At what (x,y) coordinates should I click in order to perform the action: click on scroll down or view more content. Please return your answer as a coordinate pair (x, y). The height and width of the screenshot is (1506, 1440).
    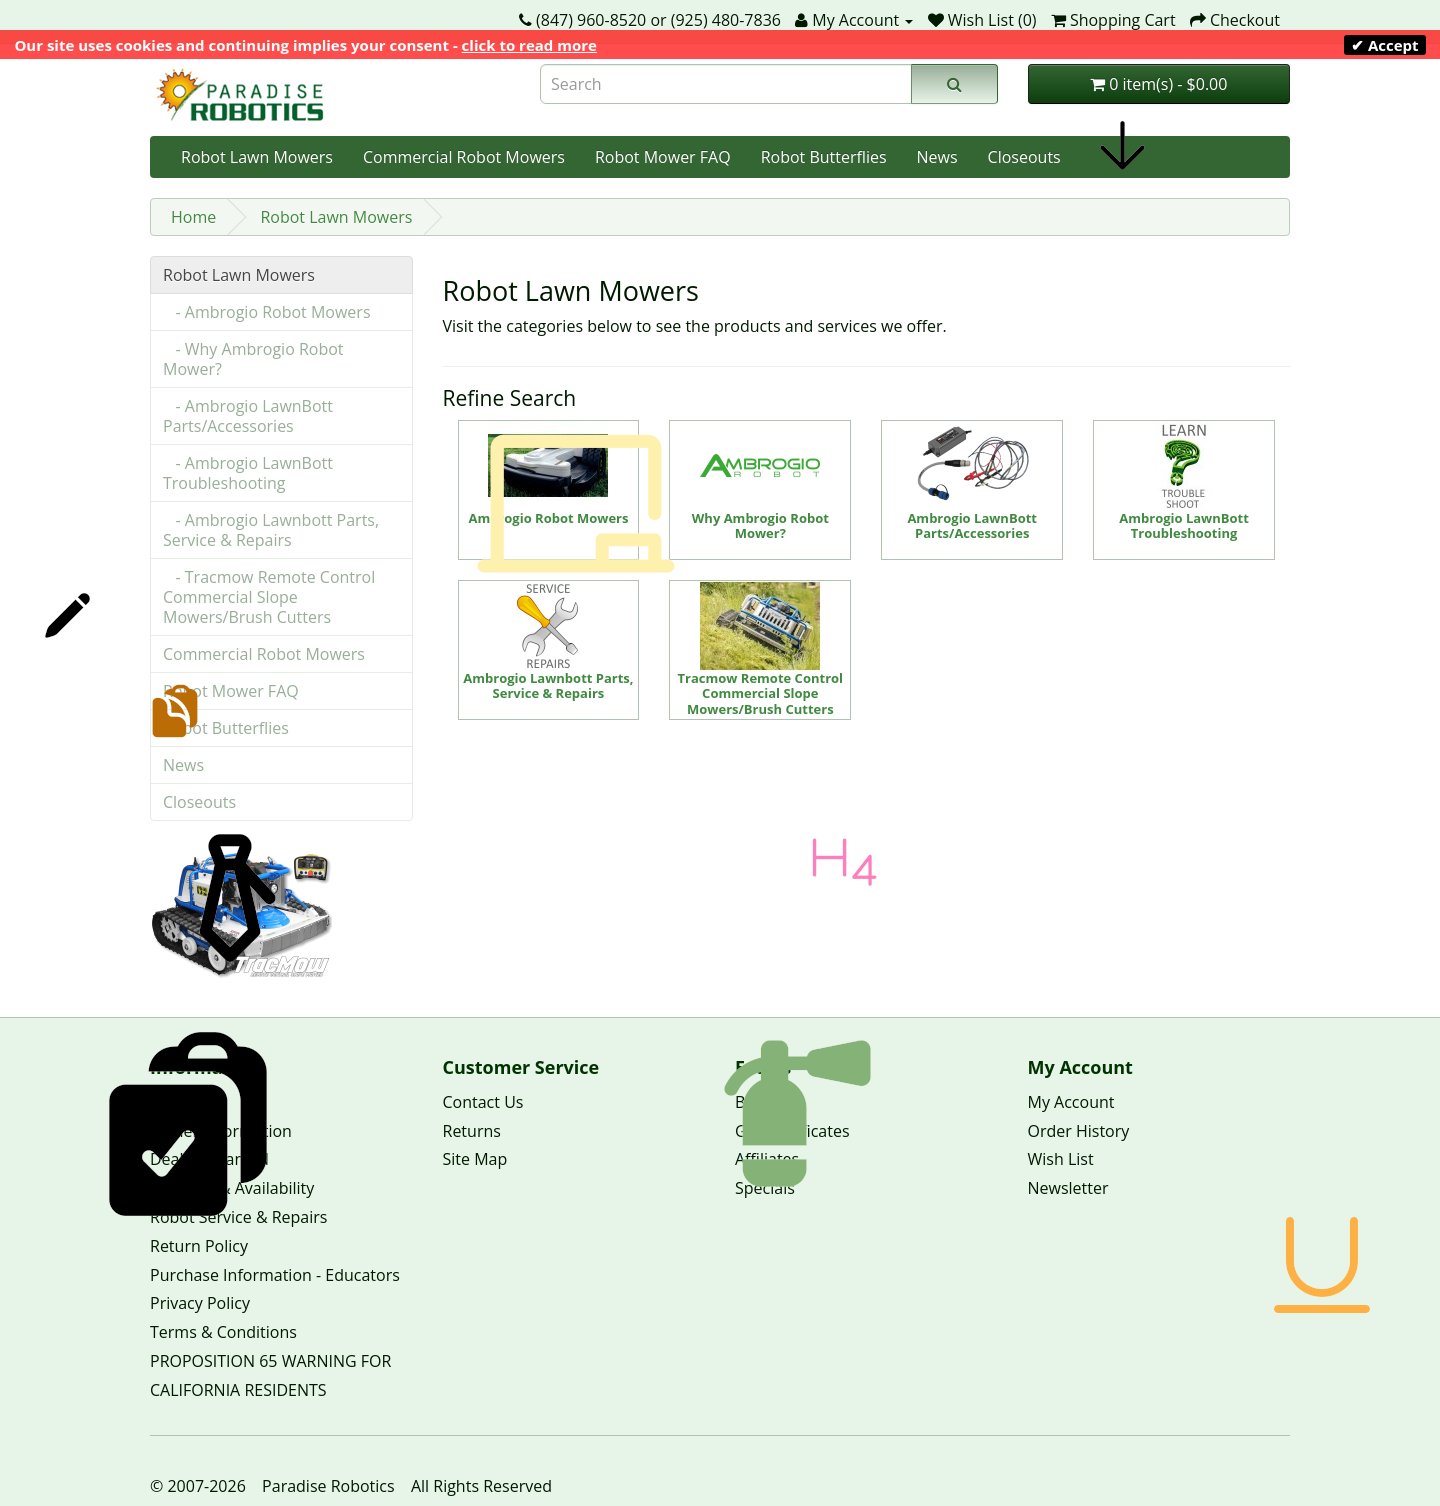
    Looking at the image, I should click on (1122, 145).